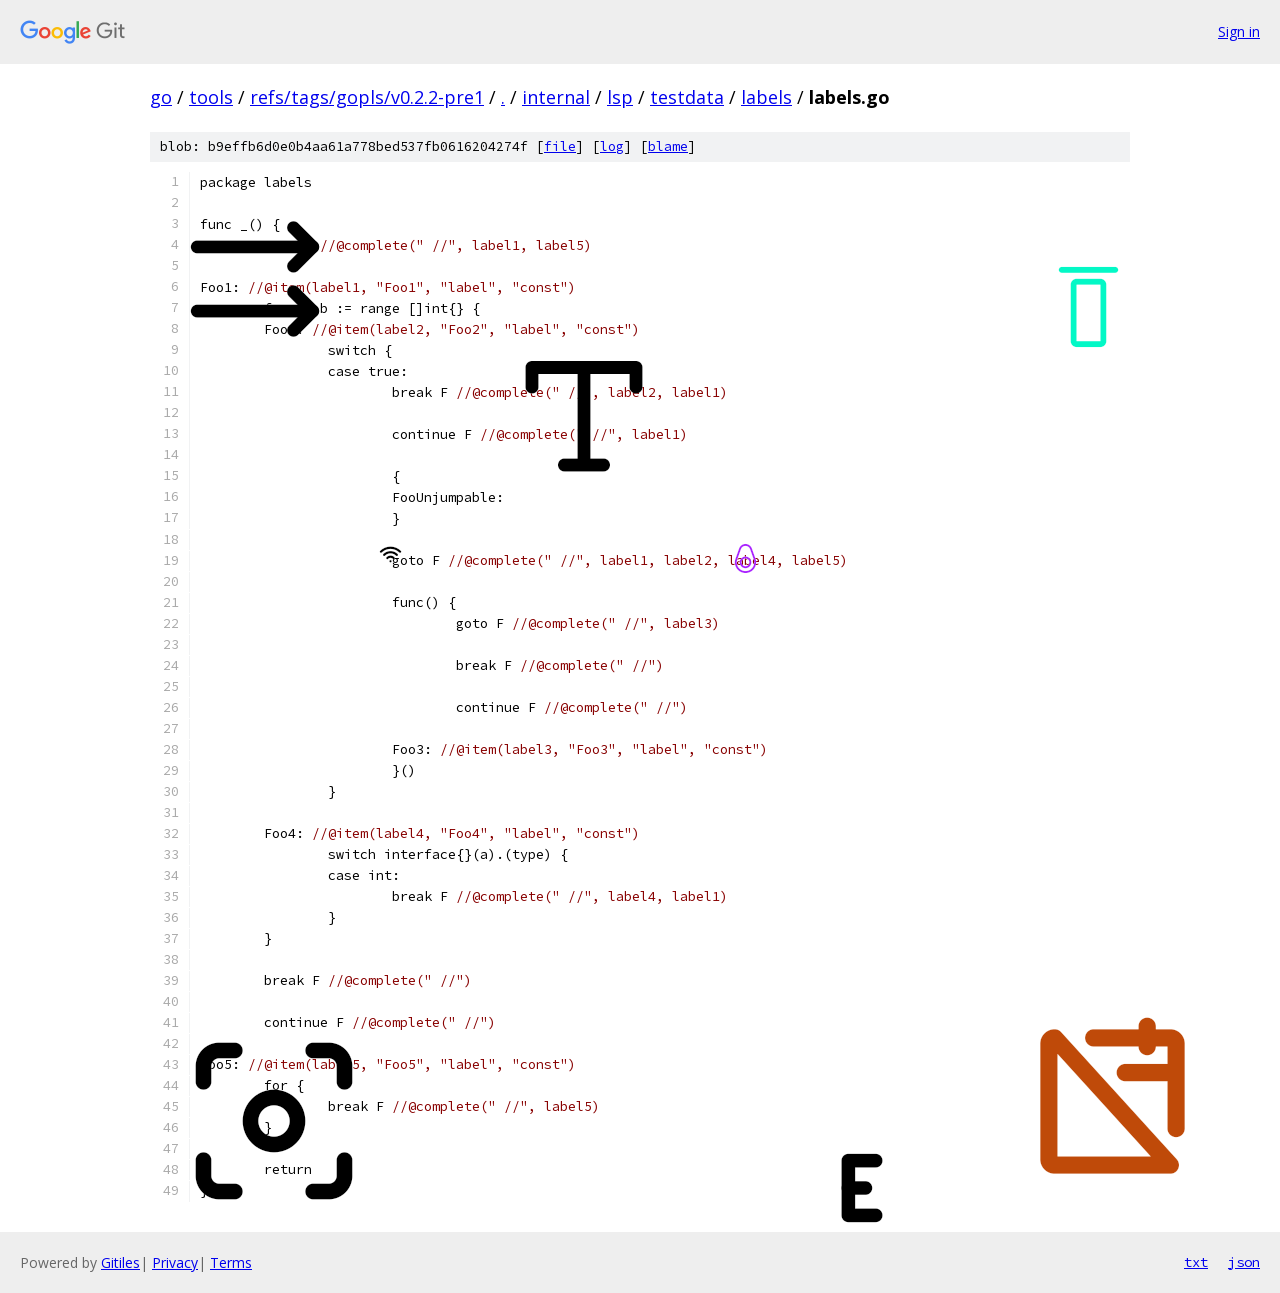  What do you see at coordinates (274, 1121) in the screenshot?
I see `focus on a specific area or element` at bounding box center [274, 1121].